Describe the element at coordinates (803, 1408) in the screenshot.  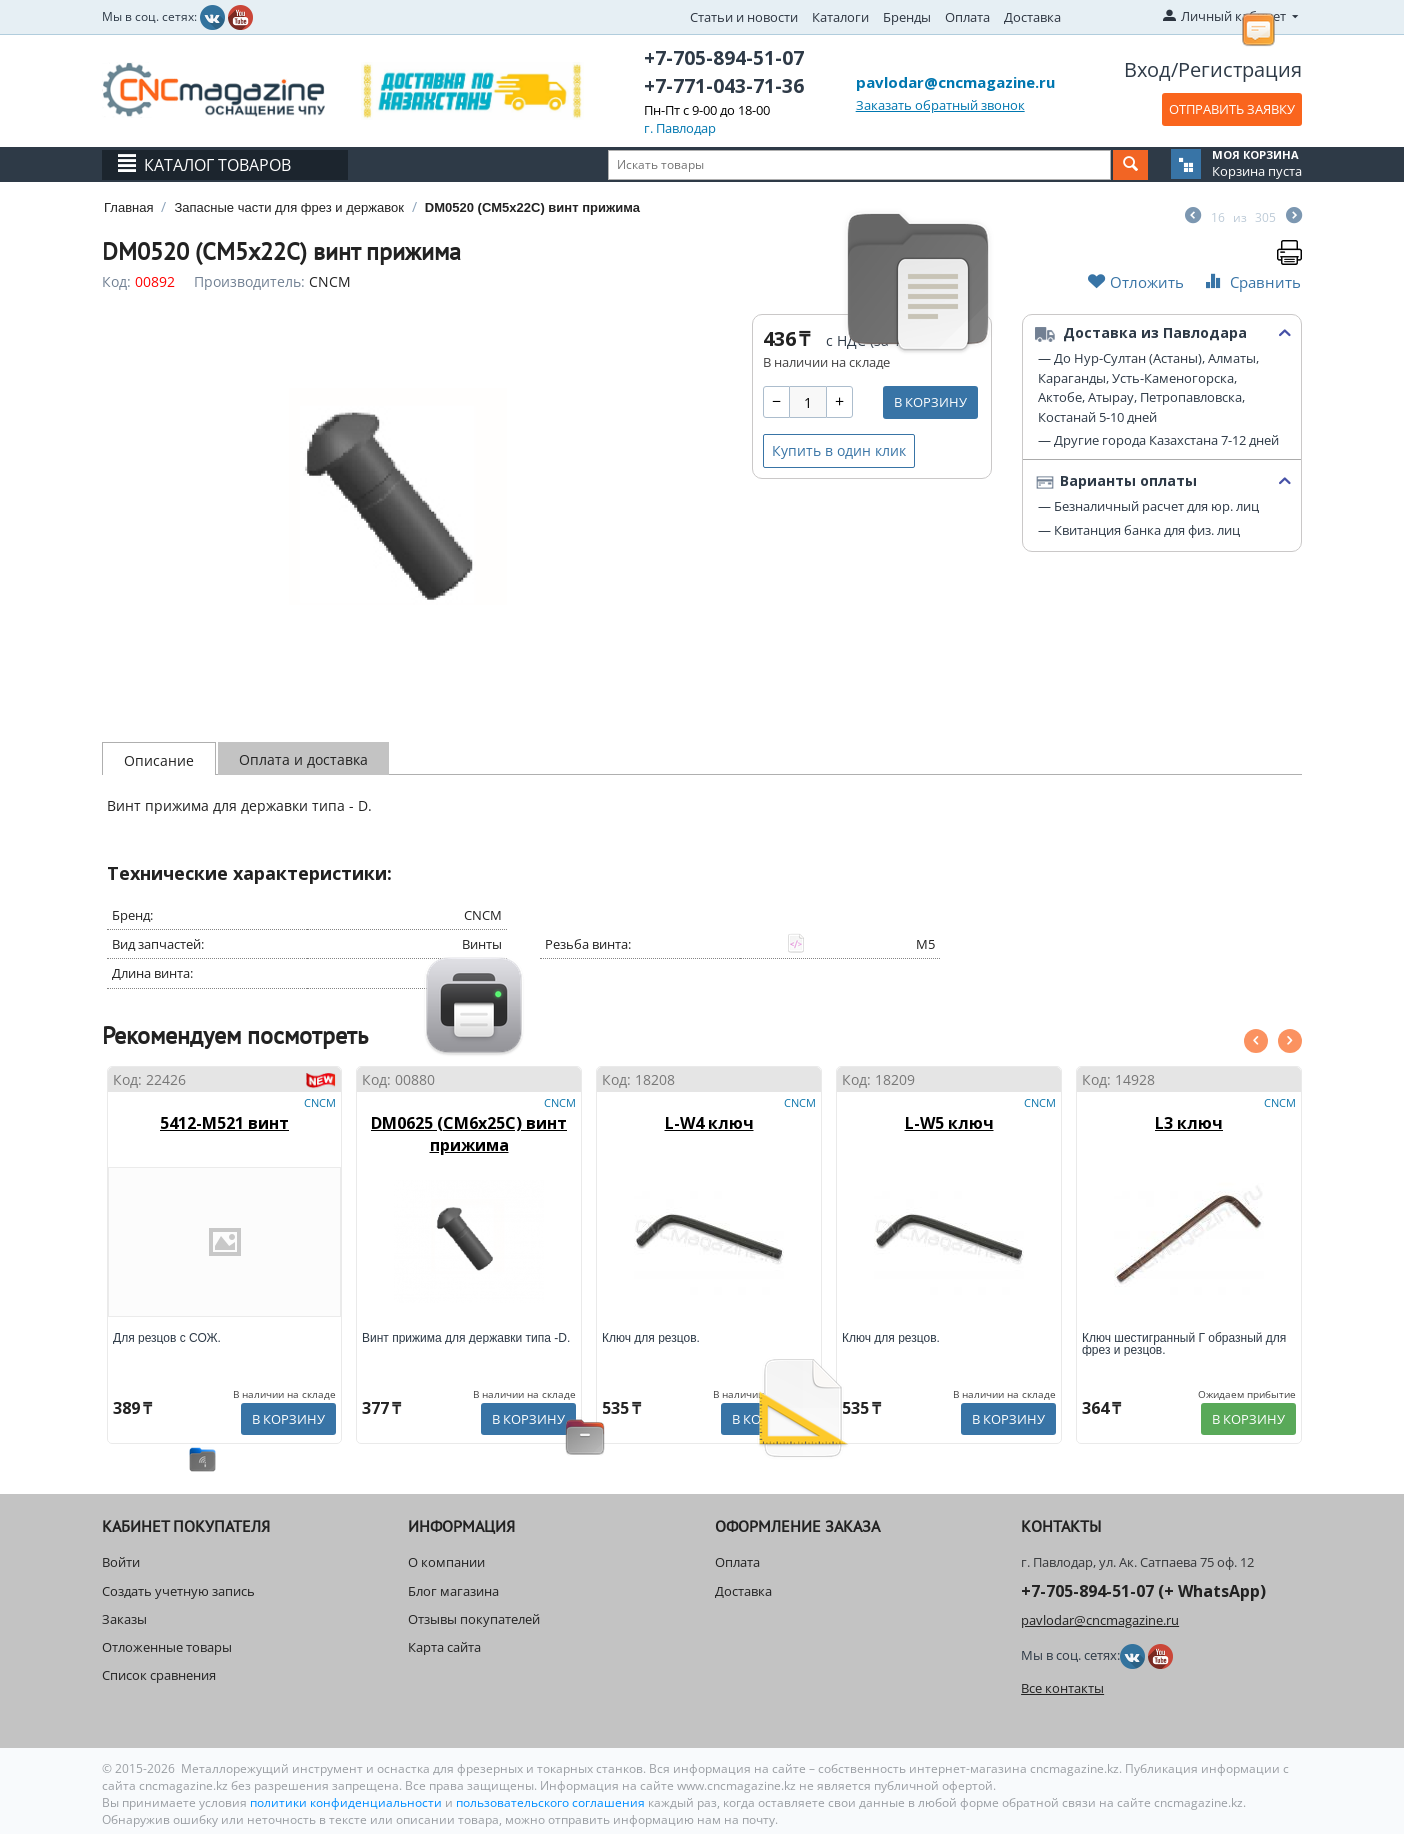
I see `configure page layout and dimensions` at that location.